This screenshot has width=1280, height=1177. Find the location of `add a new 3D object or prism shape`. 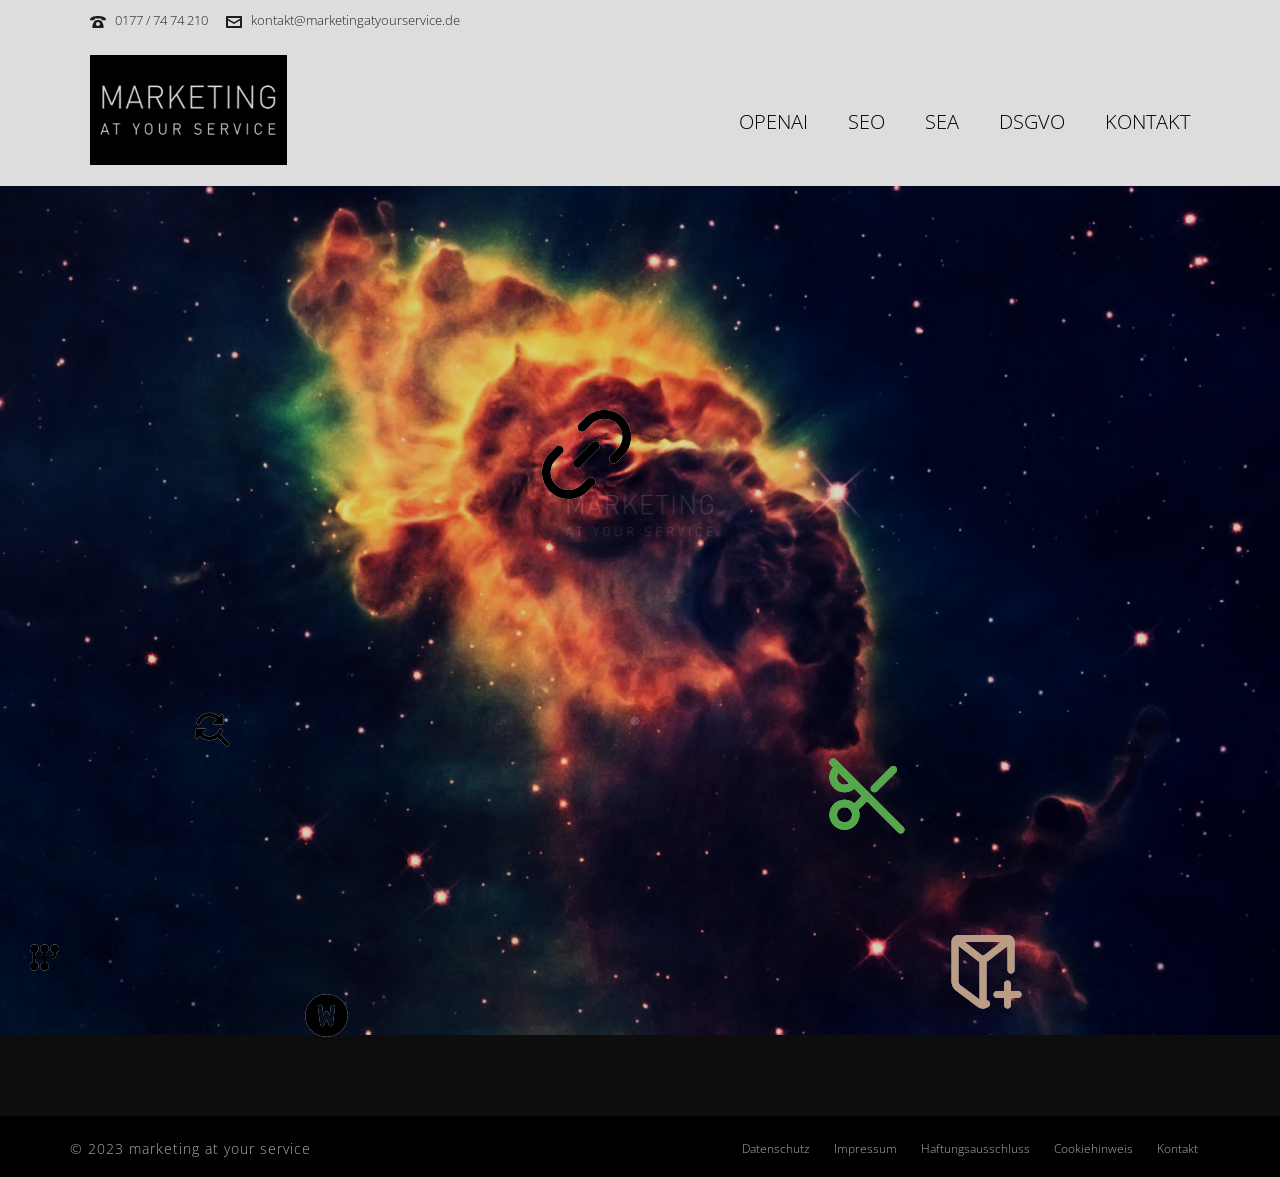

add a new 3D object or prism shape is located at coordinates (983, 970).